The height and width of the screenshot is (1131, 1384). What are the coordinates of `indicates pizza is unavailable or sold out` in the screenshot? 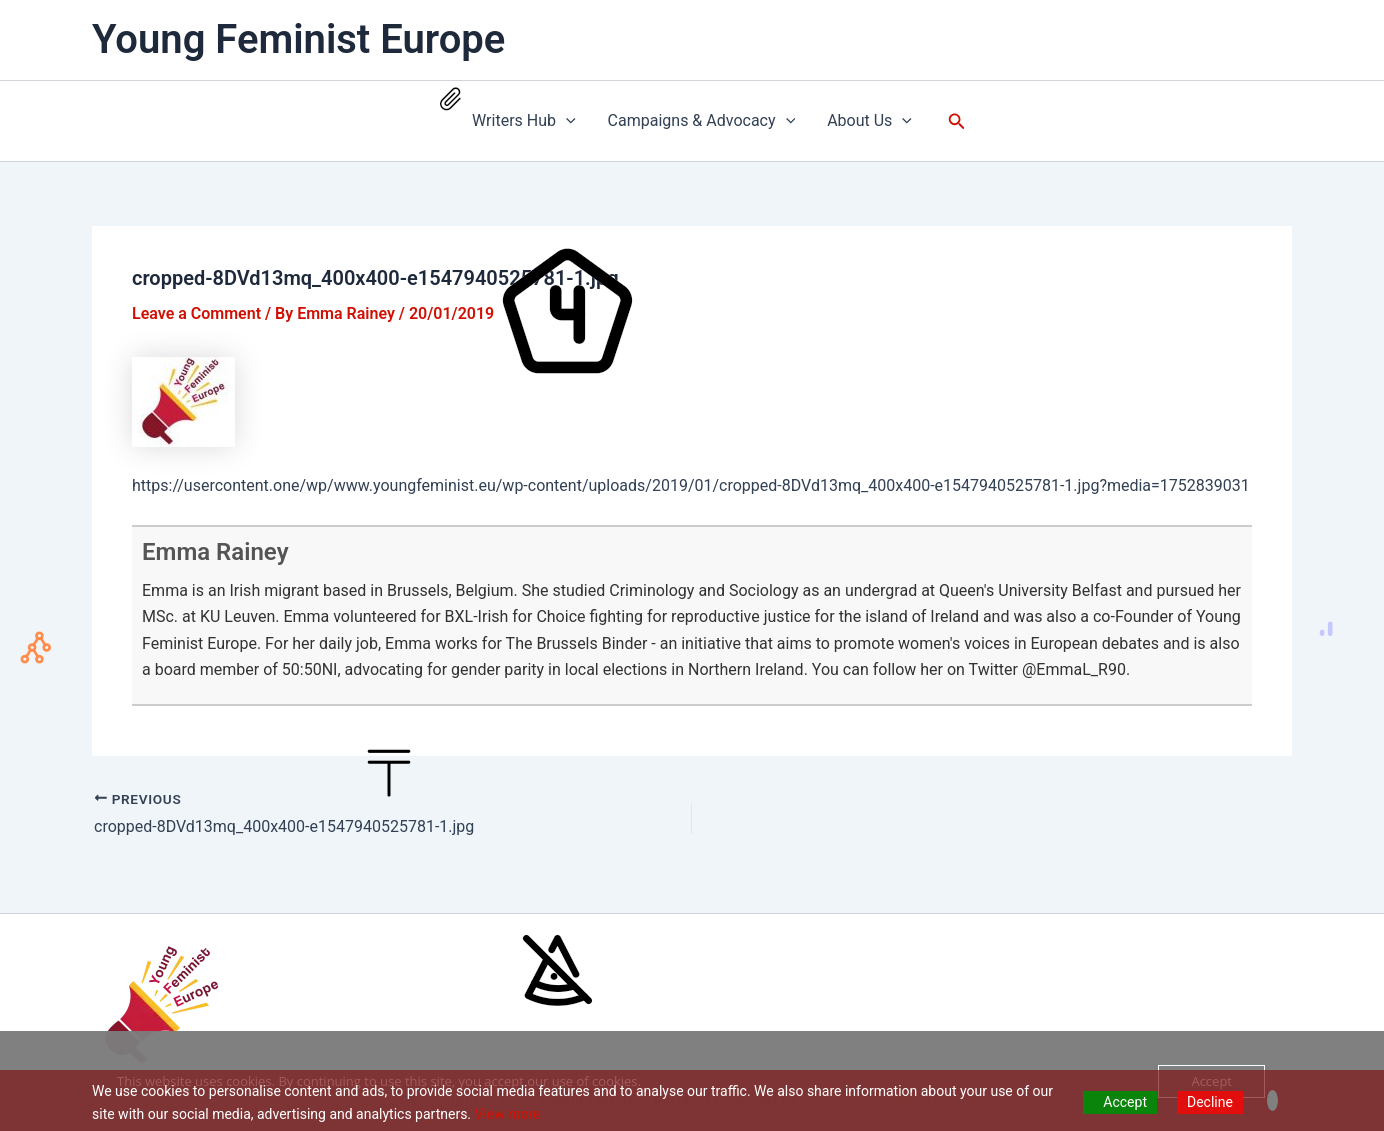 It's located at (557, 969).